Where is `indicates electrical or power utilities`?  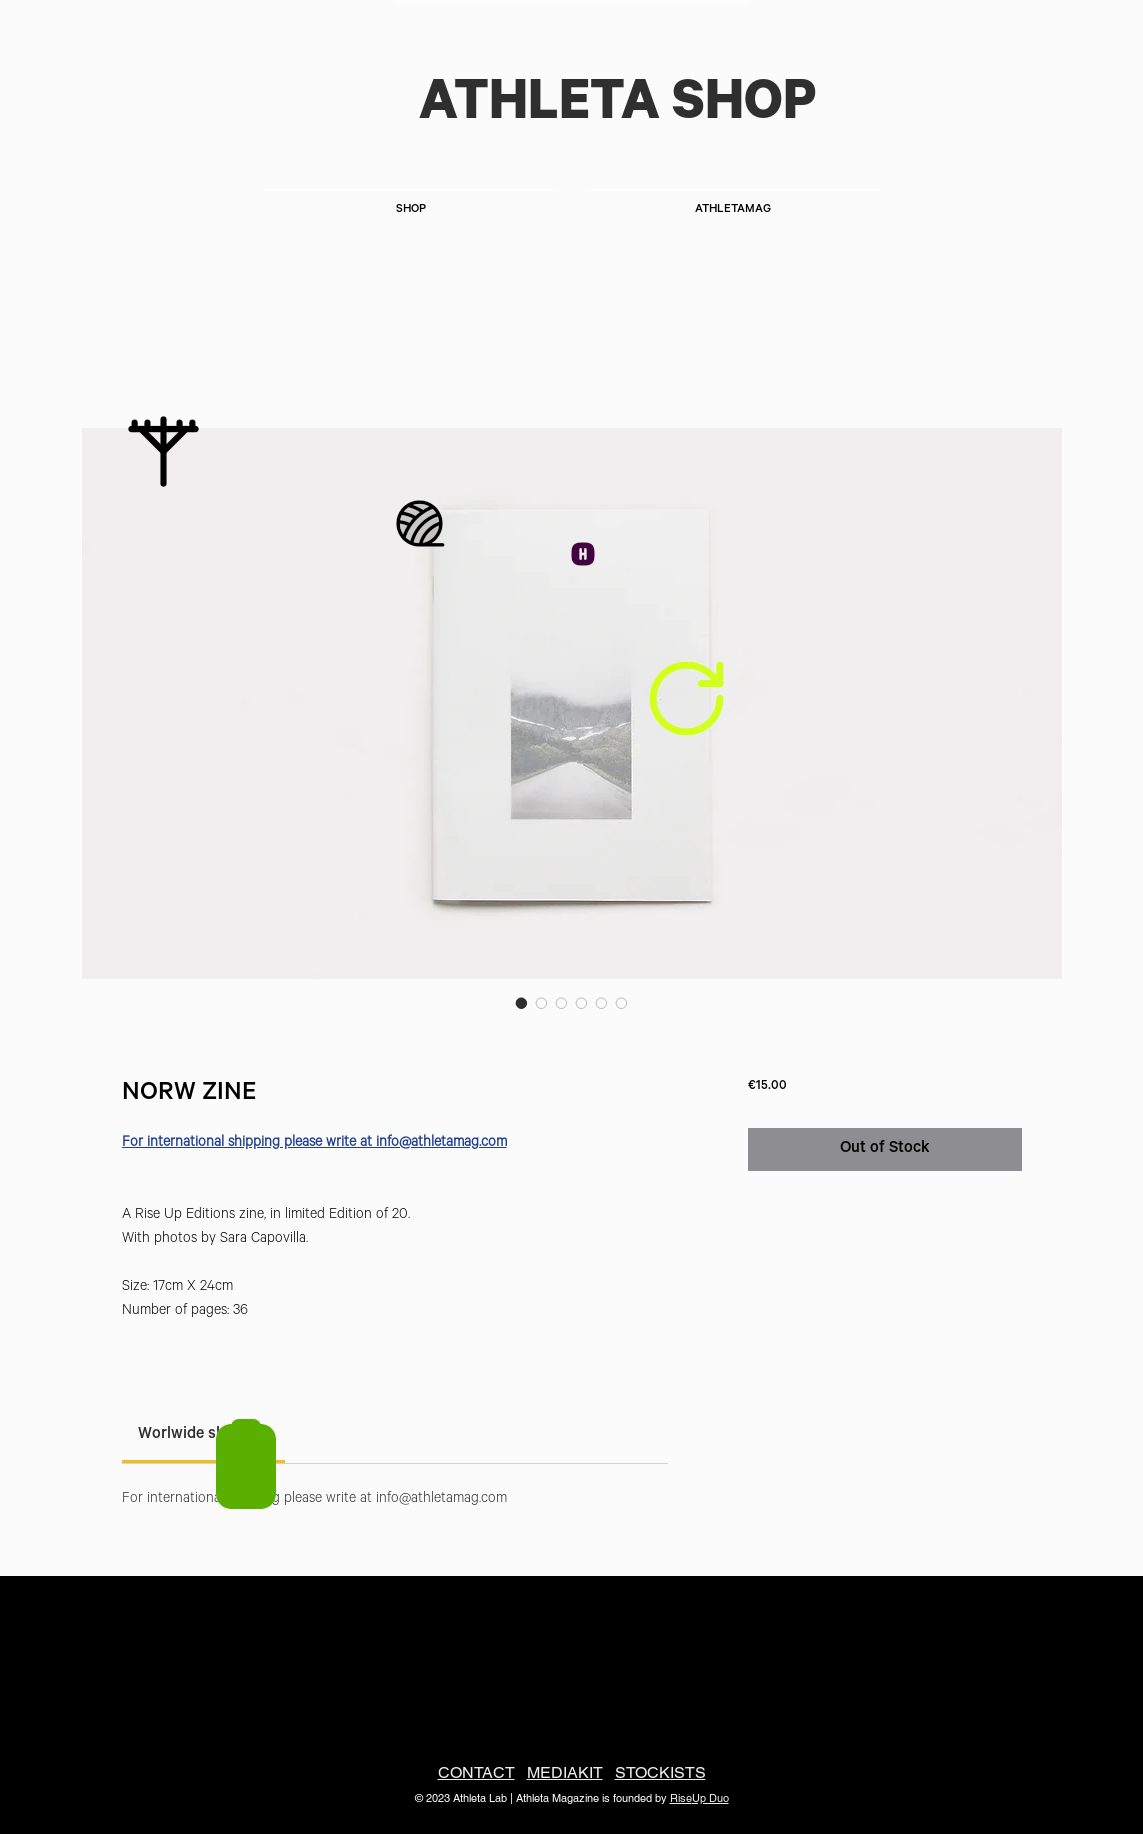 indicates electrical or power utilities is located at coordinates (163, 451).